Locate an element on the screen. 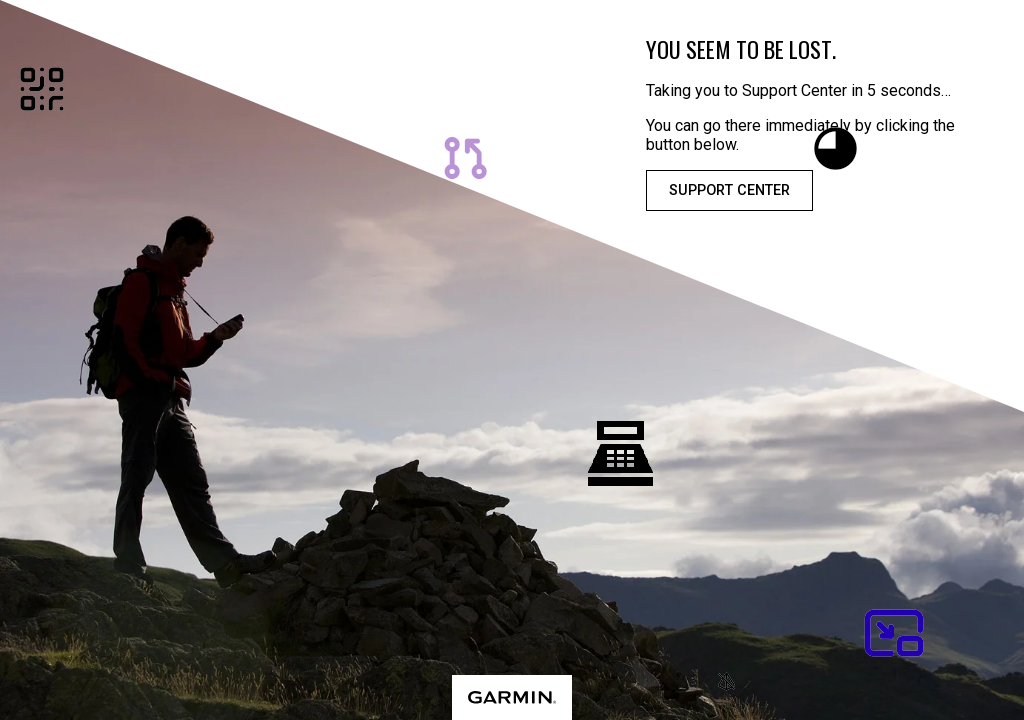 The width and height of the screenshot is (1024, 720). enable picture-in-picture mode is located at coordinates (894, 633).